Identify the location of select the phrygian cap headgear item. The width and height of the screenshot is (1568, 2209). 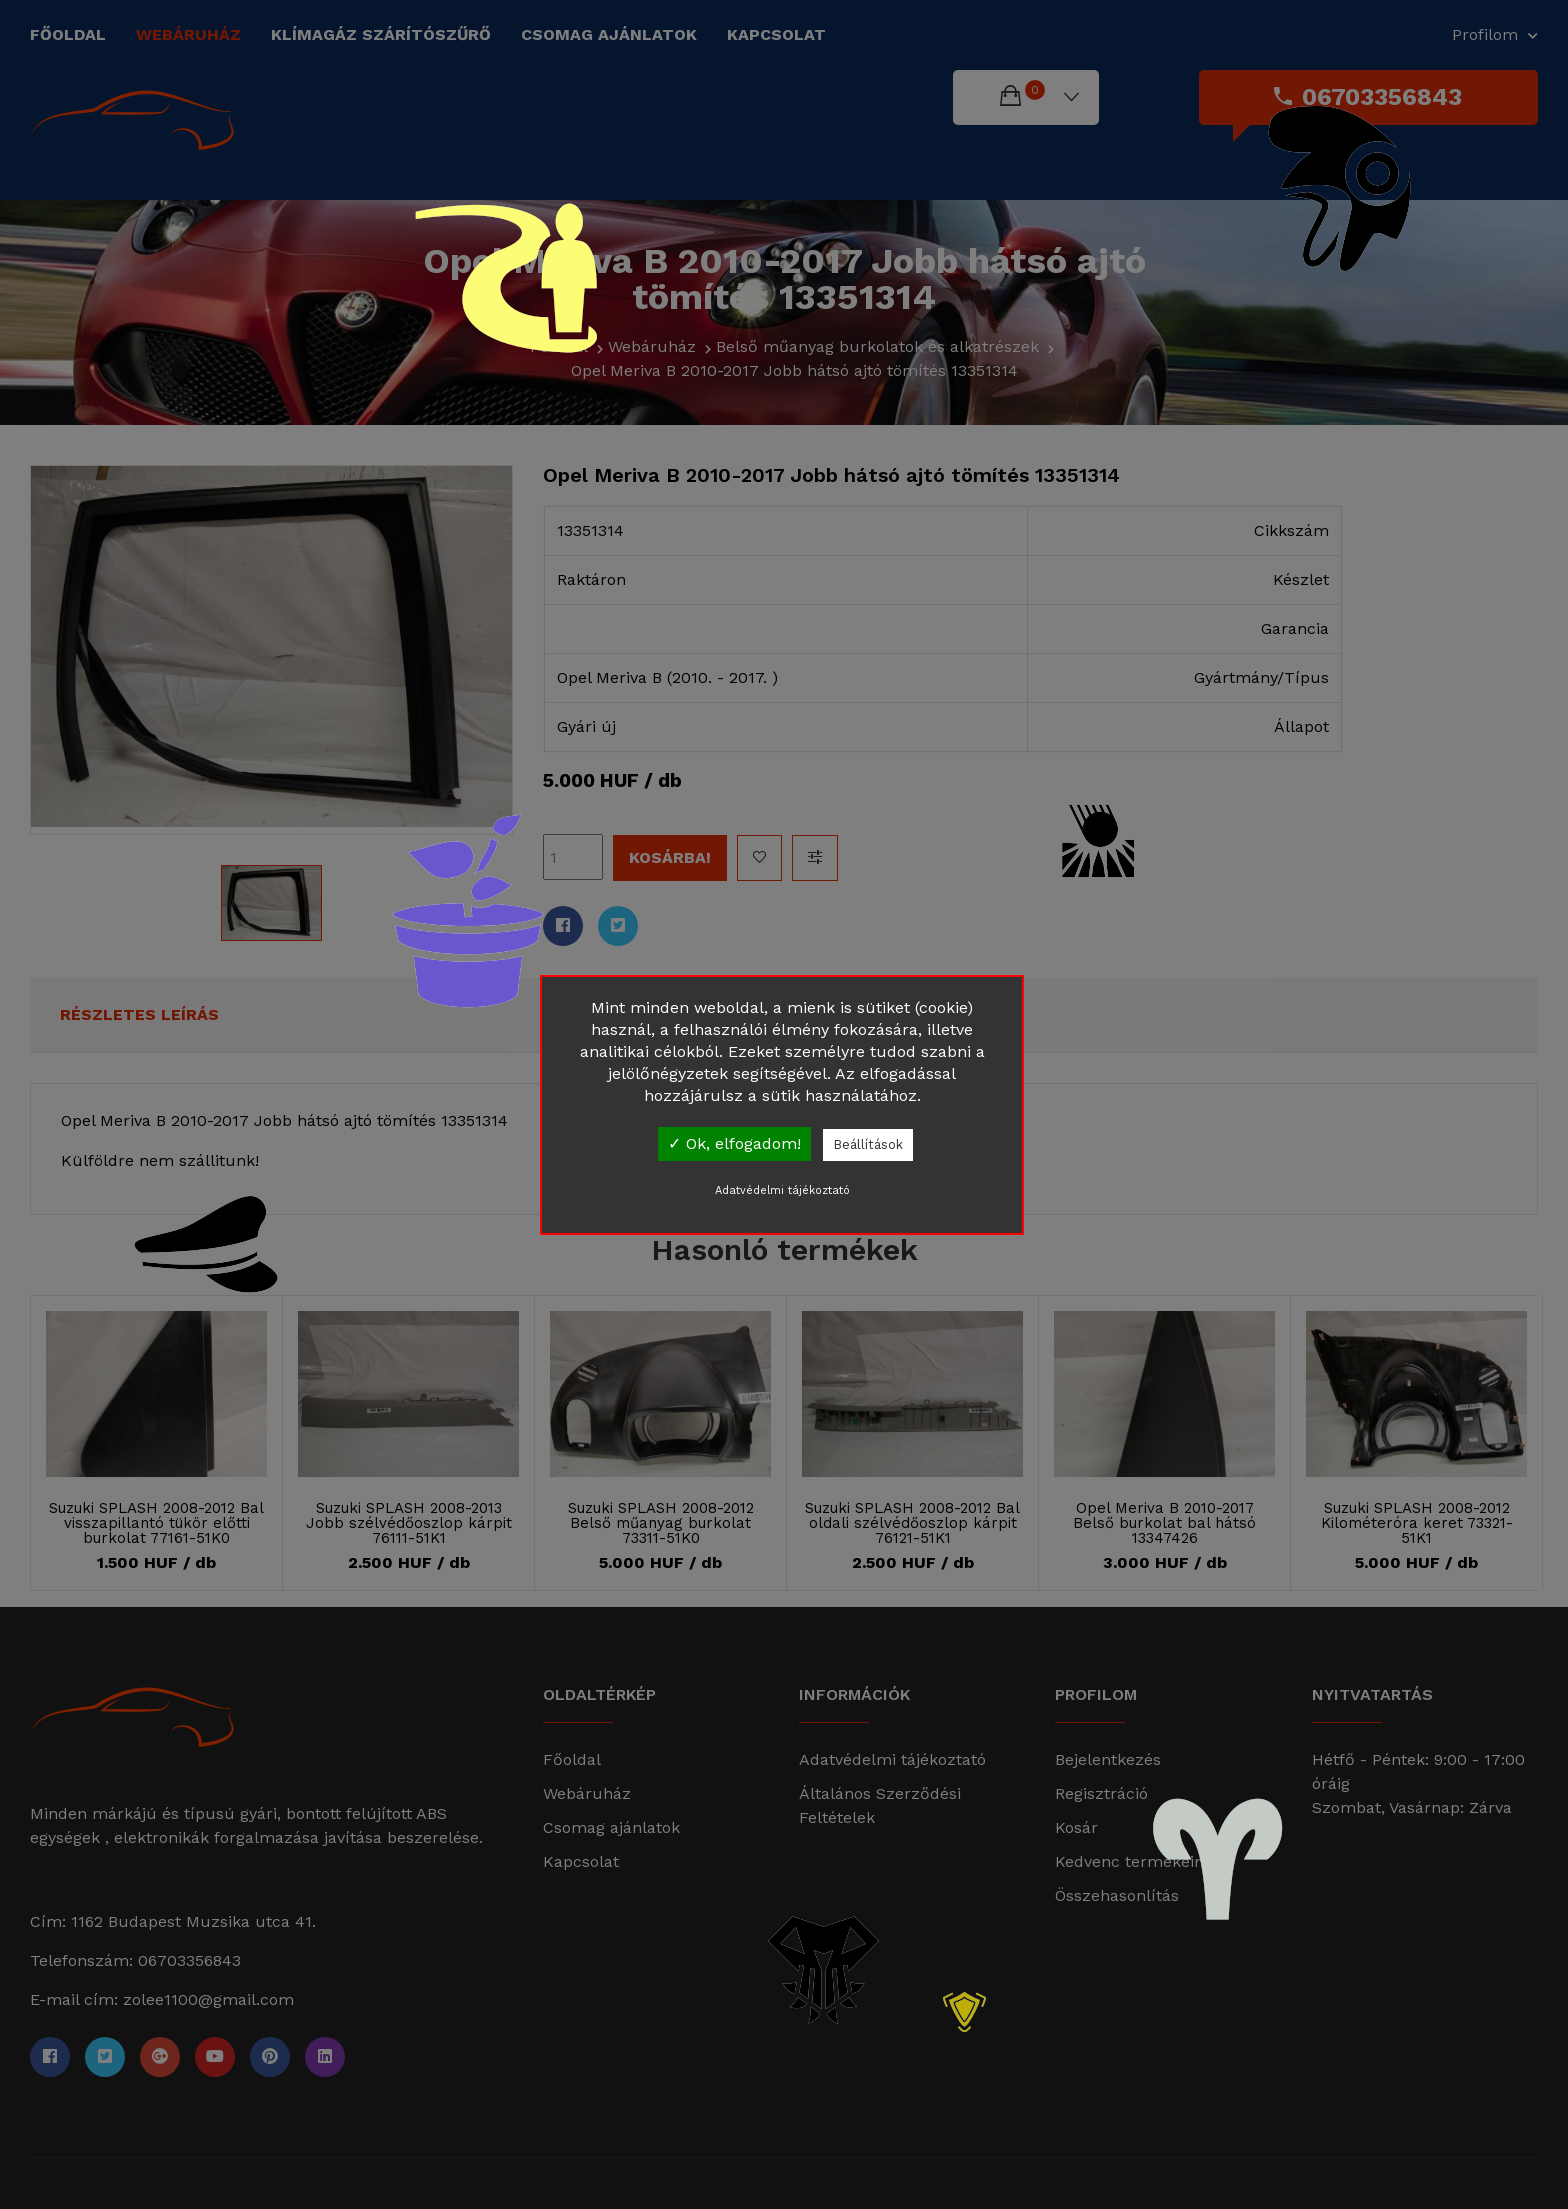
(1339, 188).